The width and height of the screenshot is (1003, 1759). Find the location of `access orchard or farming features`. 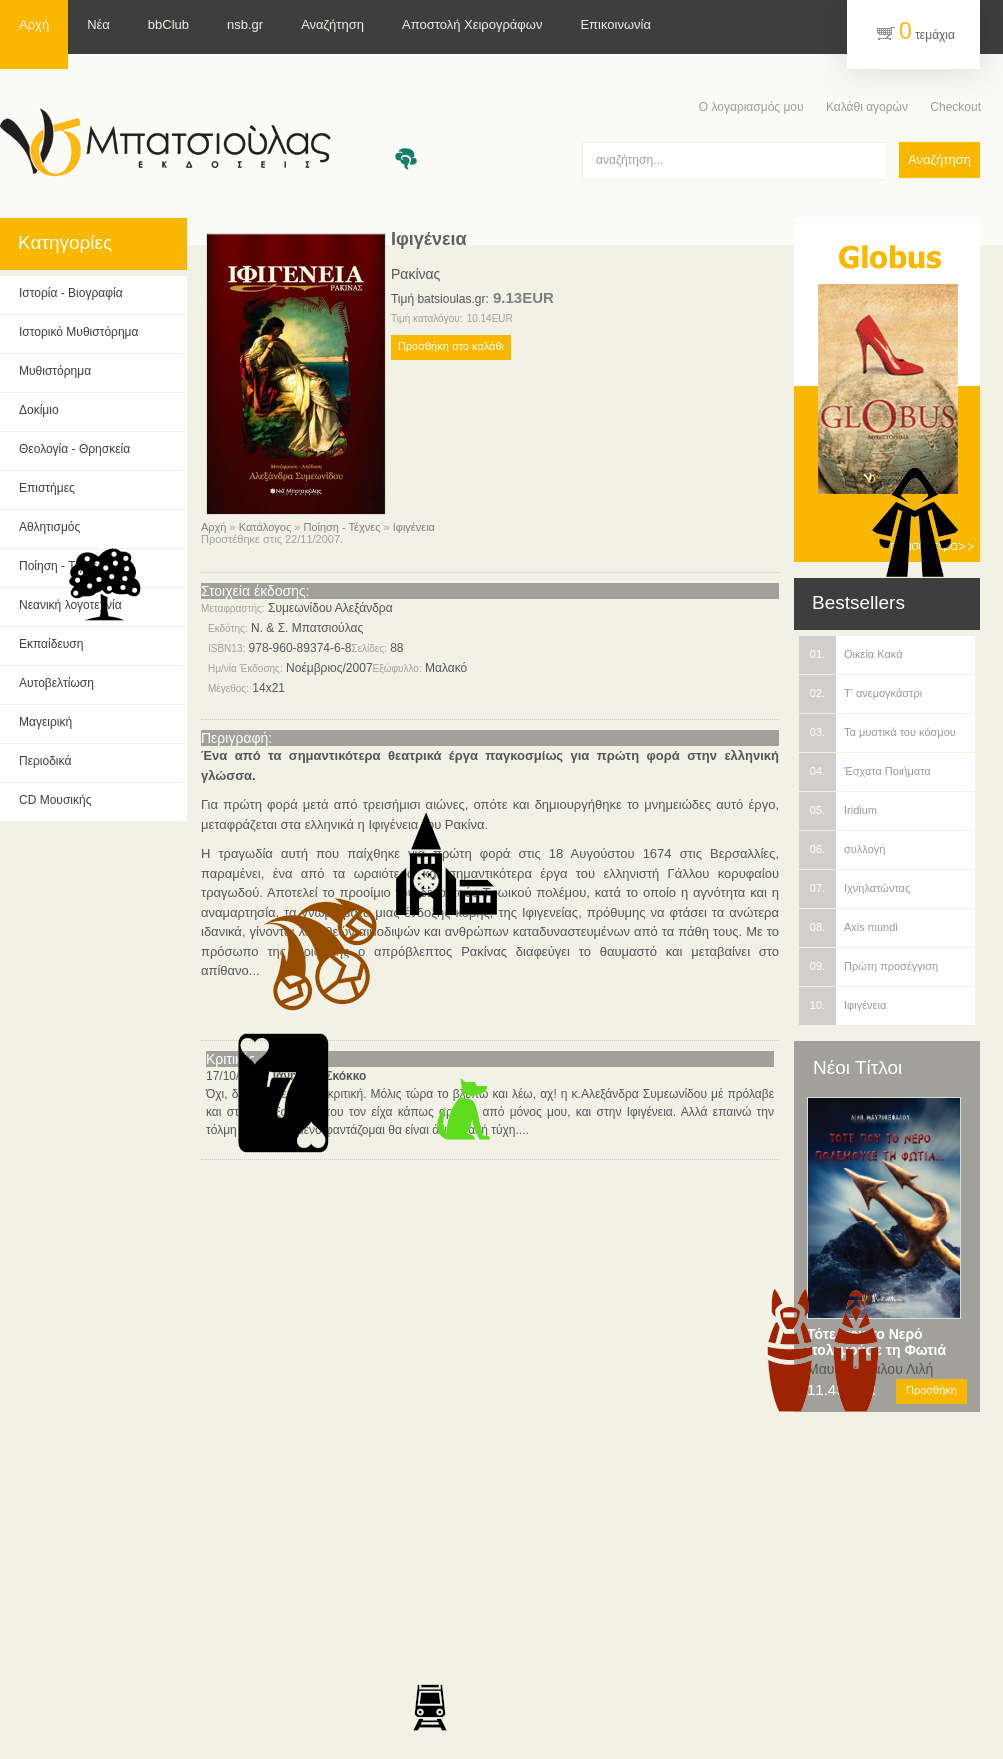

access orchard or farming features is located at coordinates (104, 583).